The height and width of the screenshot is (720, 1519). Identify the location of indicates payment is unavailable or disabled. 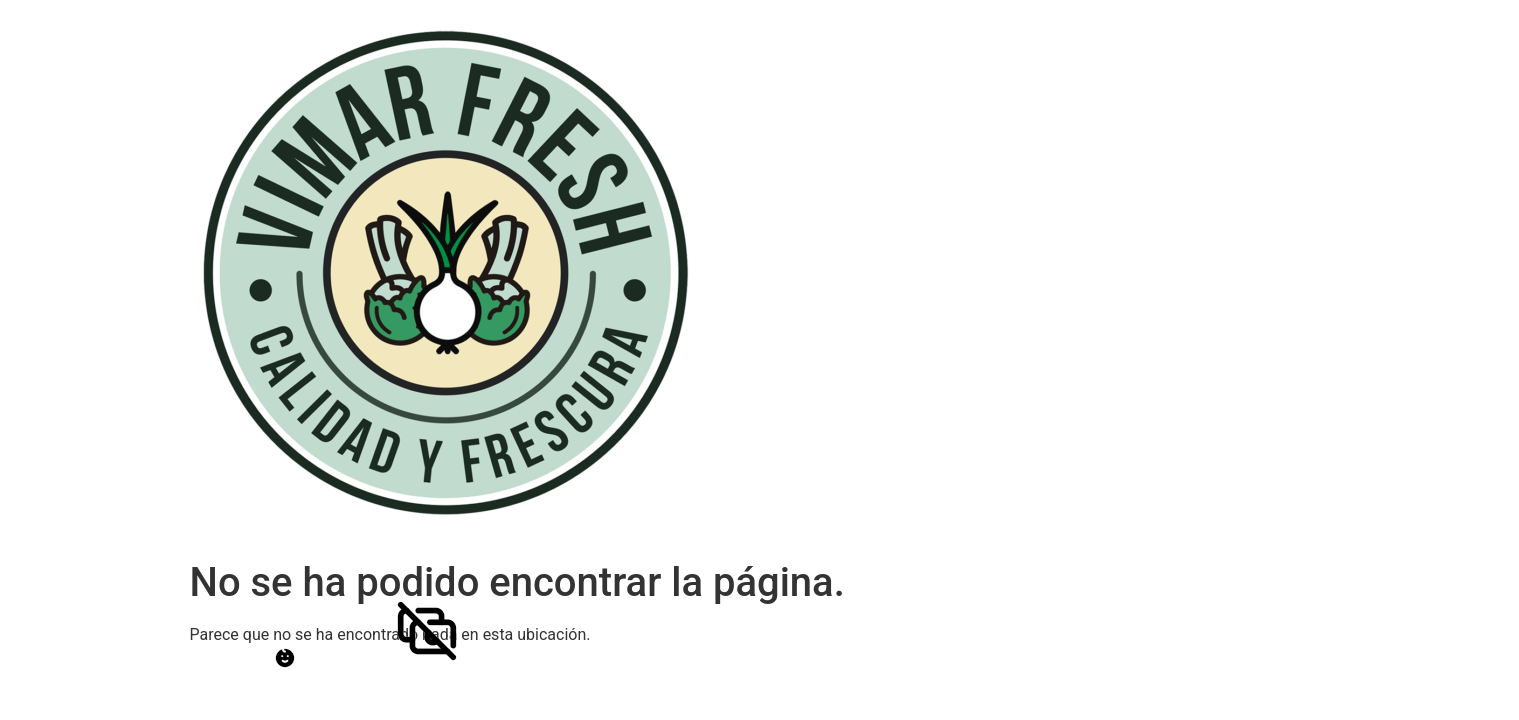
(427, 631).